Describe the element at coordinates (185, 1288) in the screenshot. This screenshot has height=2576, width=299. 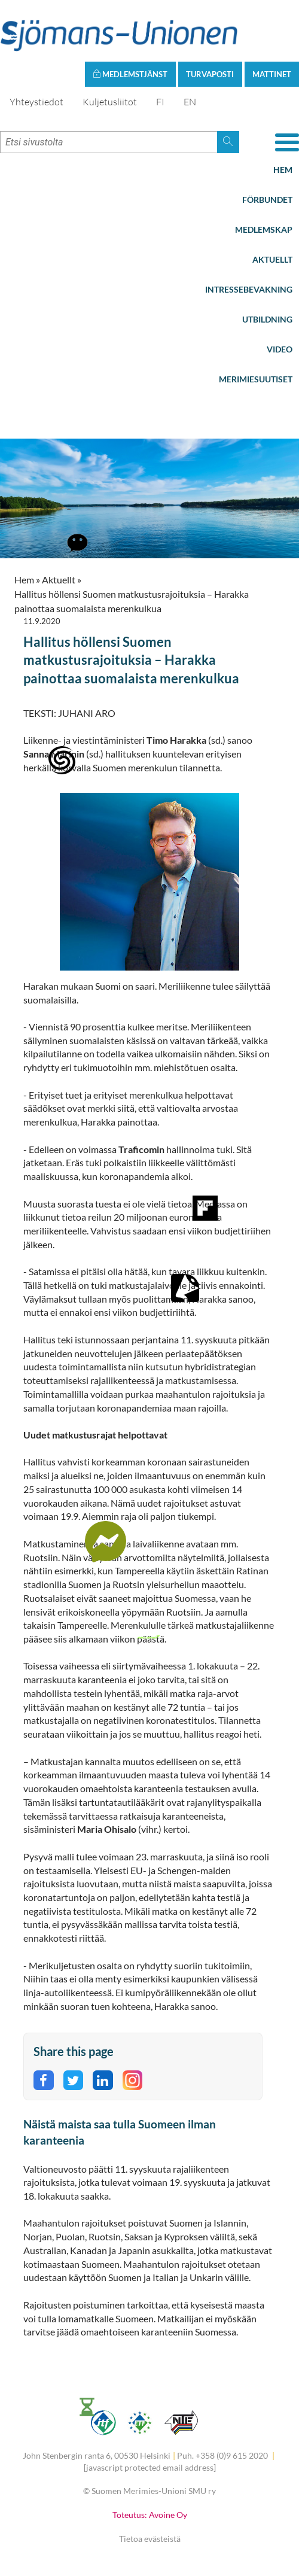
I see `link to sessionize speaker profile` at that location.